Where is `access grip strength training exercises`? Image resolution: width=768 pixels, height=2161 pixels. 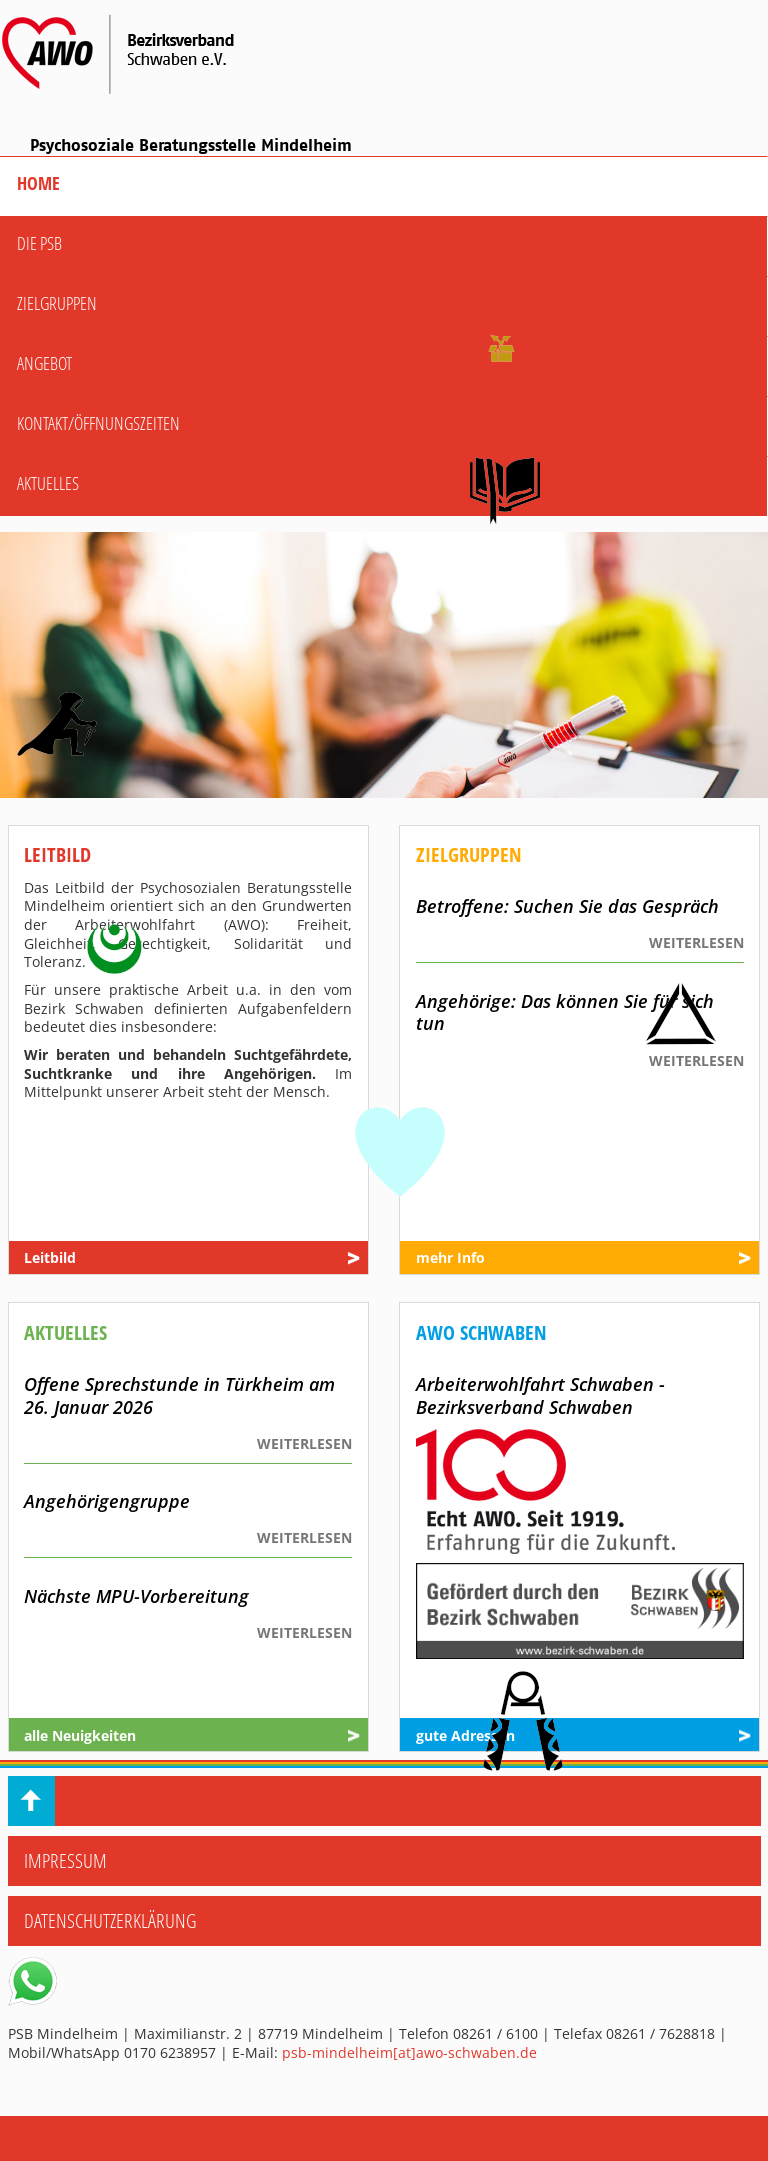
access grip strength training exercises is located at coordinates (523, 1721).